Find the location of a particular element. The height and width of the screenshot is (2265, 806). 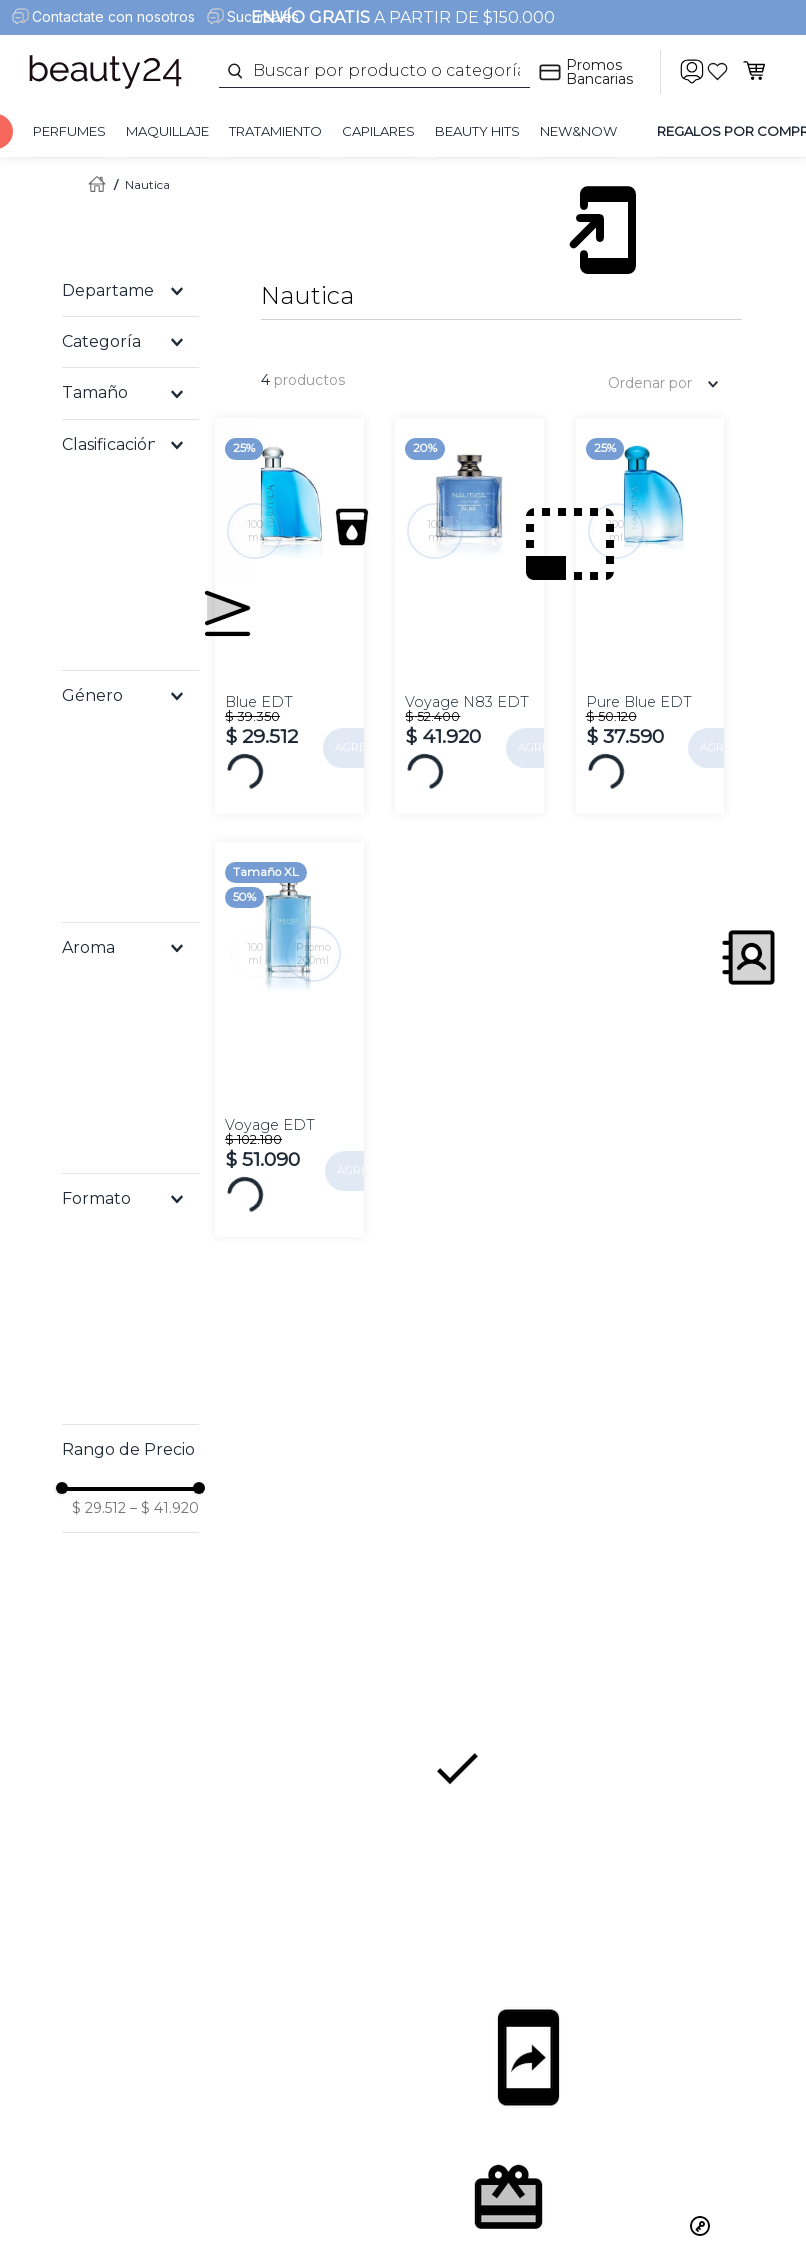

apply a "greater than or equal to" filter condition is located at coordinates (226, 614).